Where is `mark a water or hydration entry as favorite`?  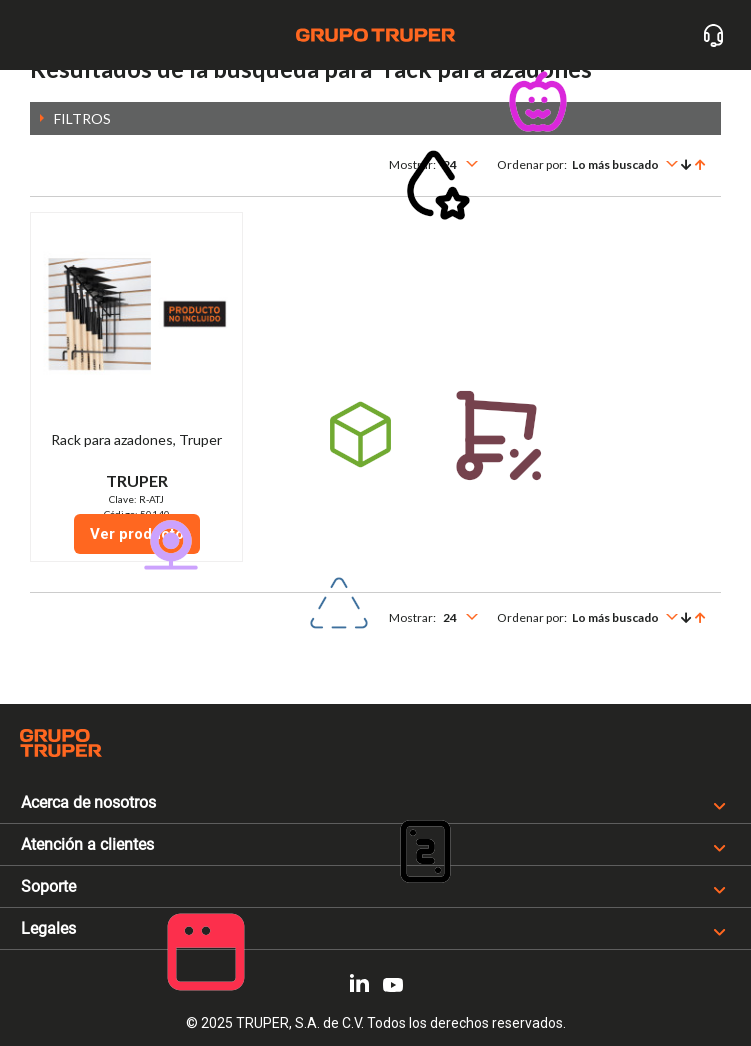
mark a water or hydration entry as favorite is located at coordinates (433, 183).